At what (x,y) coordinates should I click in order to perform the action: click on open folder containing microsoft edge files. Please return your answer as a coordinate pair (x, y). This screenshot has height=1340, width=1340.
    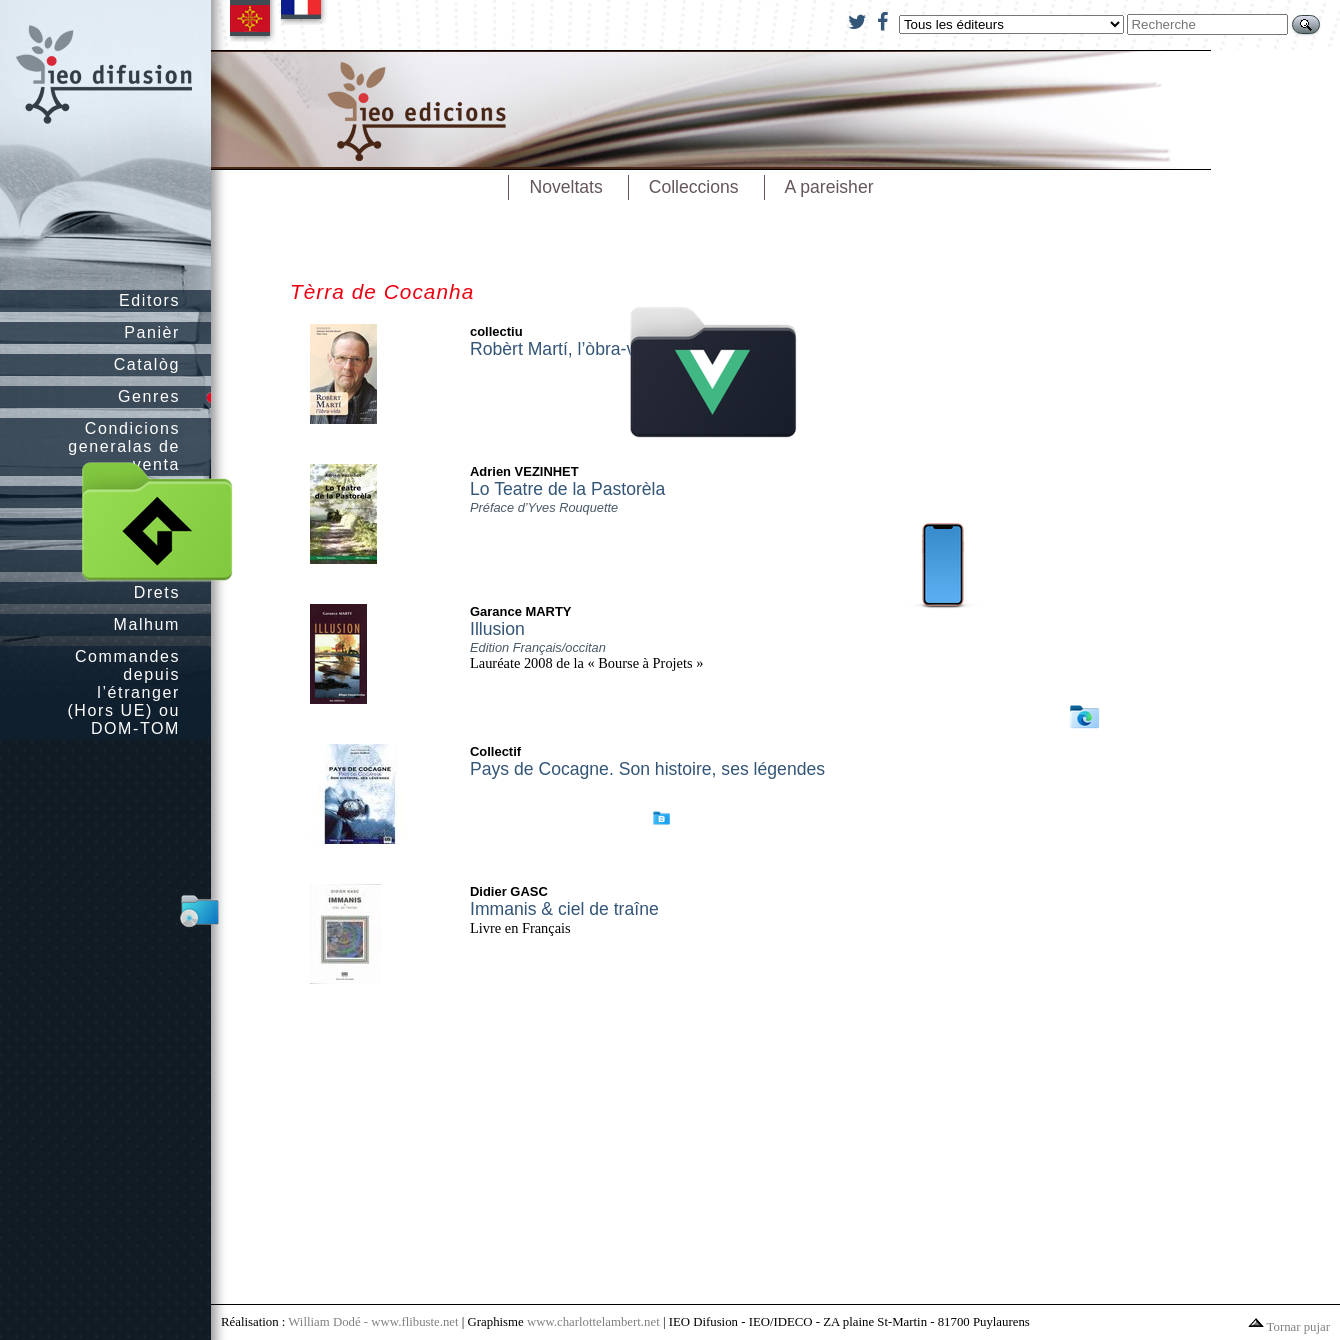
    Looking at the image, I should click on (1084, 717).